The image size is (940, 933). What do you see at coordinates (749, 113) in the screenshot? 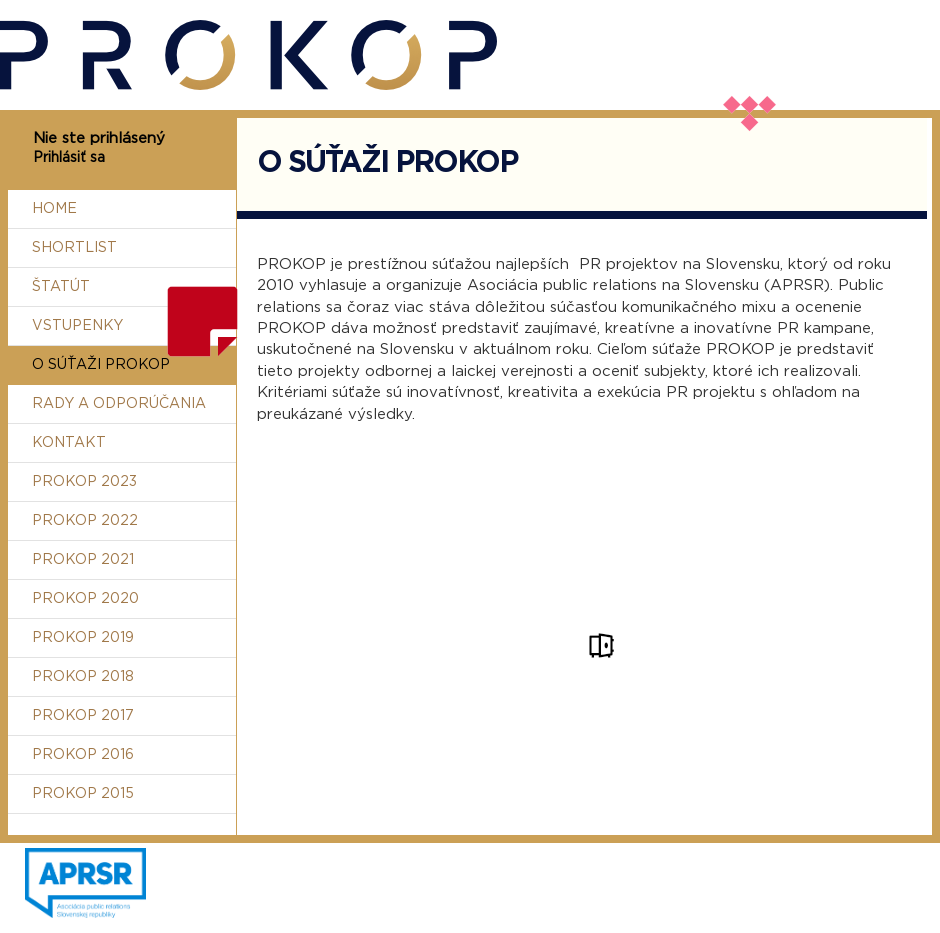
I see `open tidal music streaming app` at bounding box center [749, 113].